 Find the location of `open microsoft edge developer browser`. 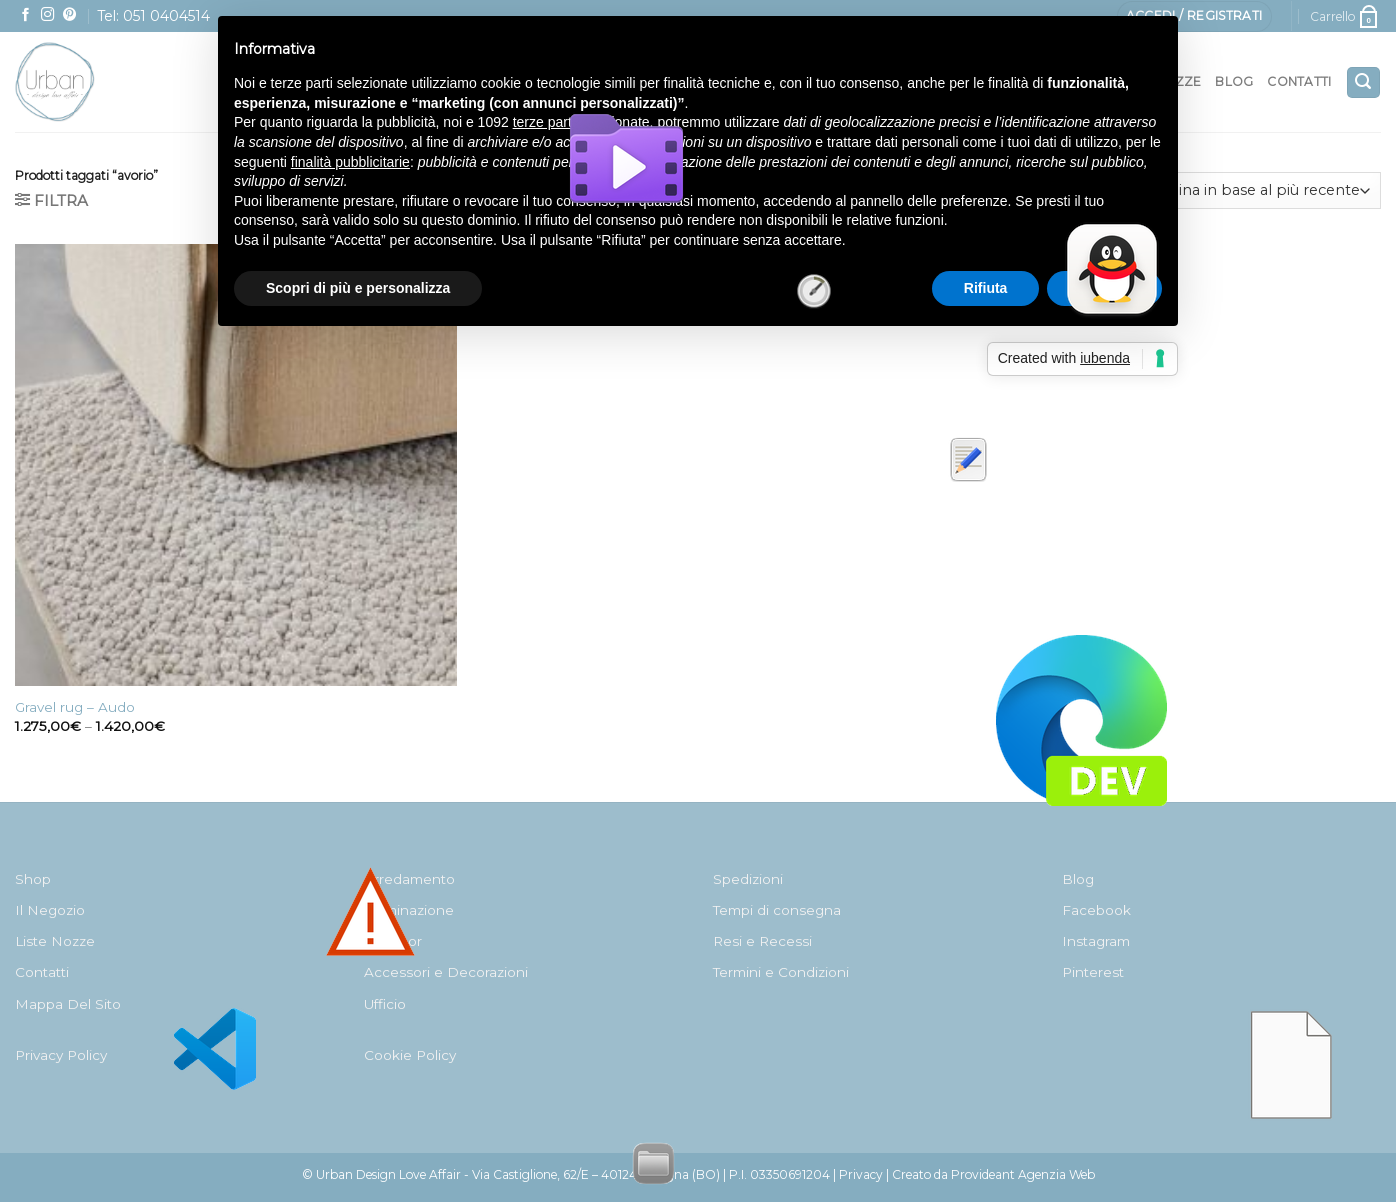

open microsoft edge developer browser is located at coordinates (1081, 720).